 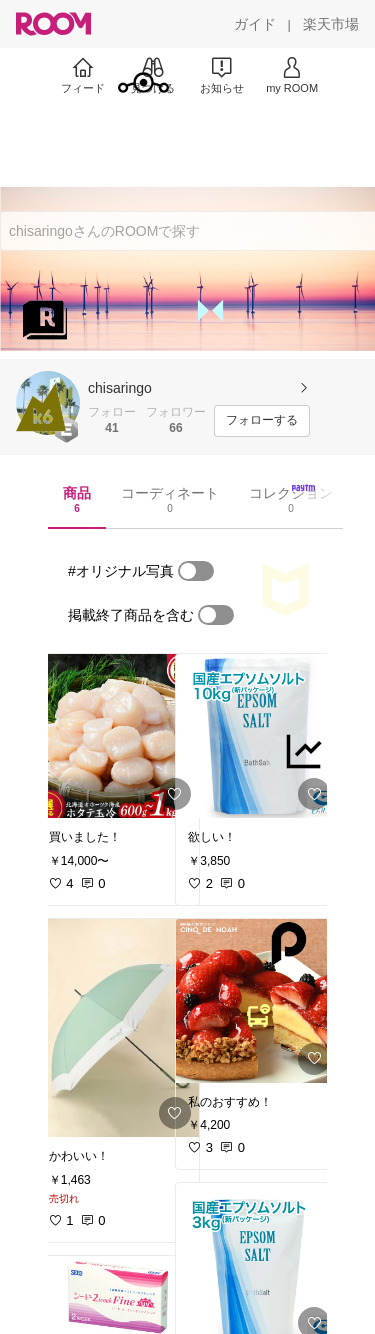 I want to click on open Autodesk Revit application, so click(x=45, y=320).